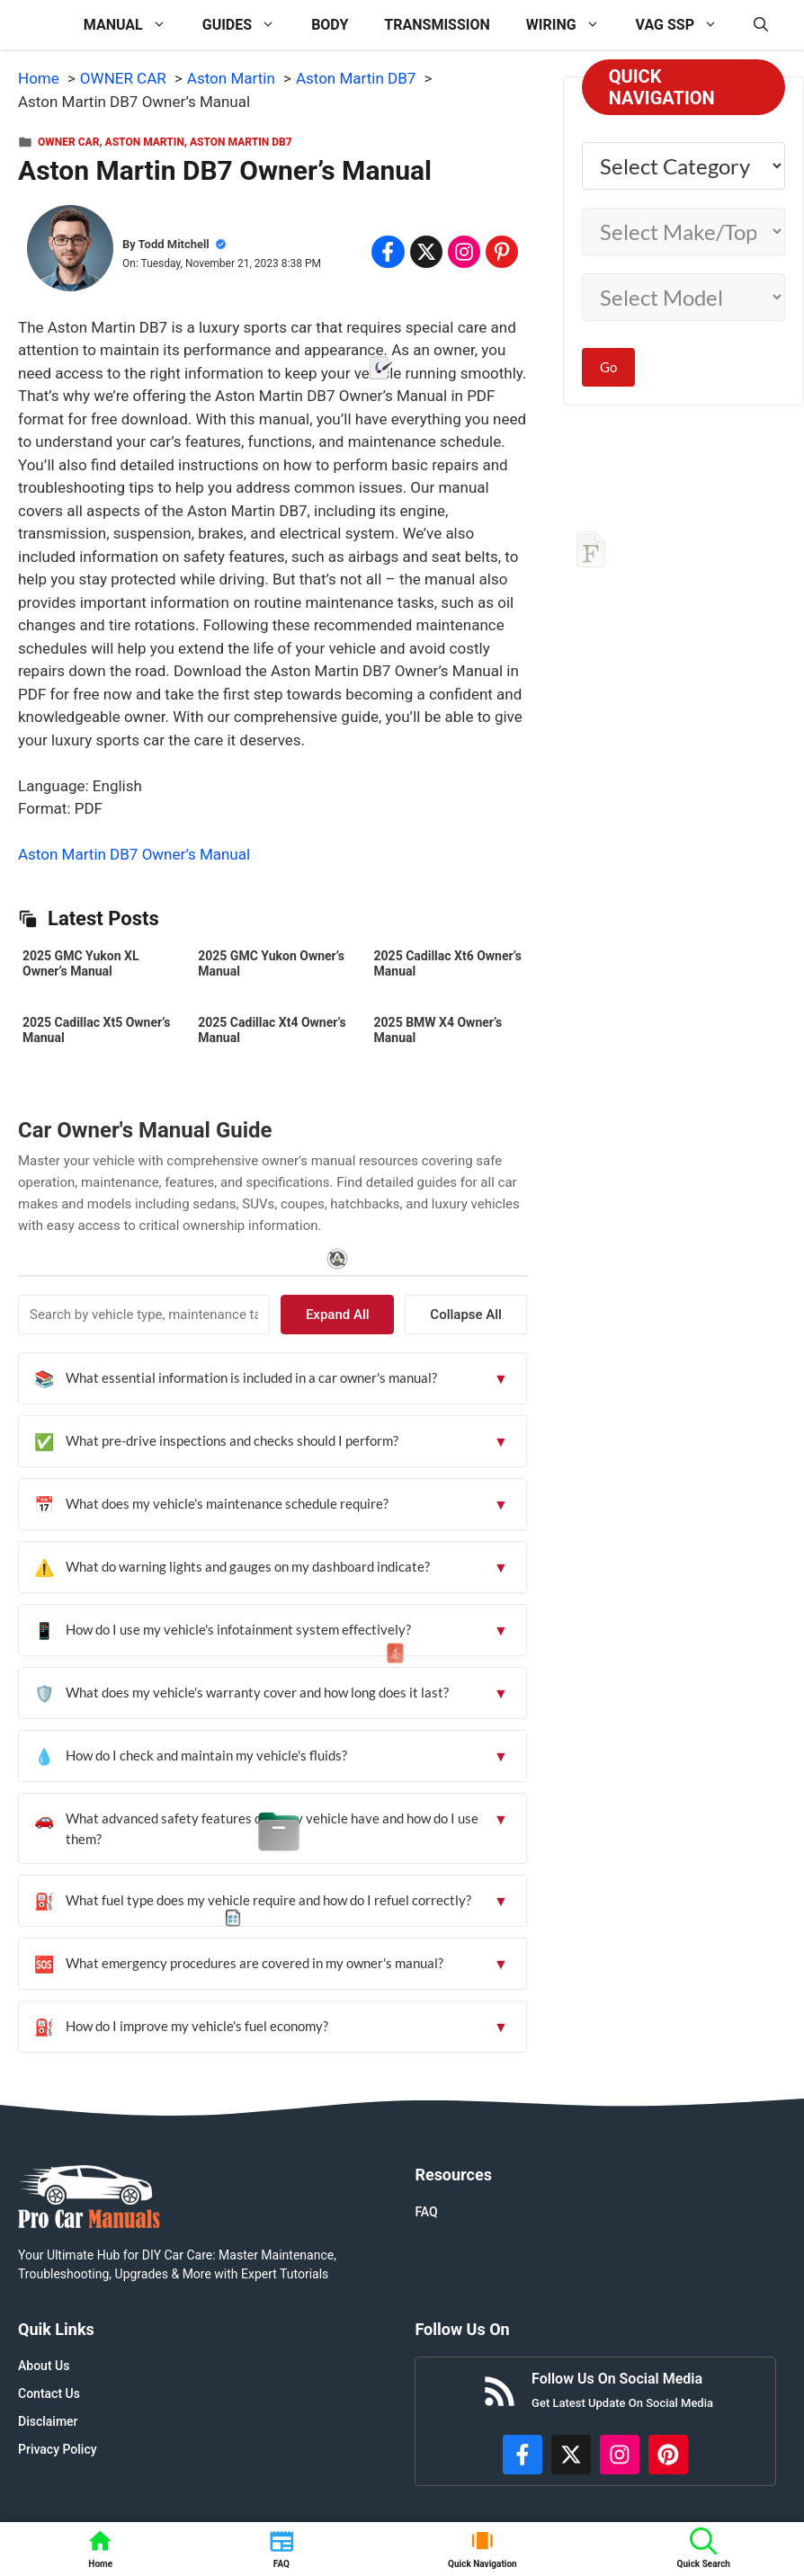 The width and height of the screenshot is (804, 2576). I want to click on a fortran source code file, so click(591, 549).